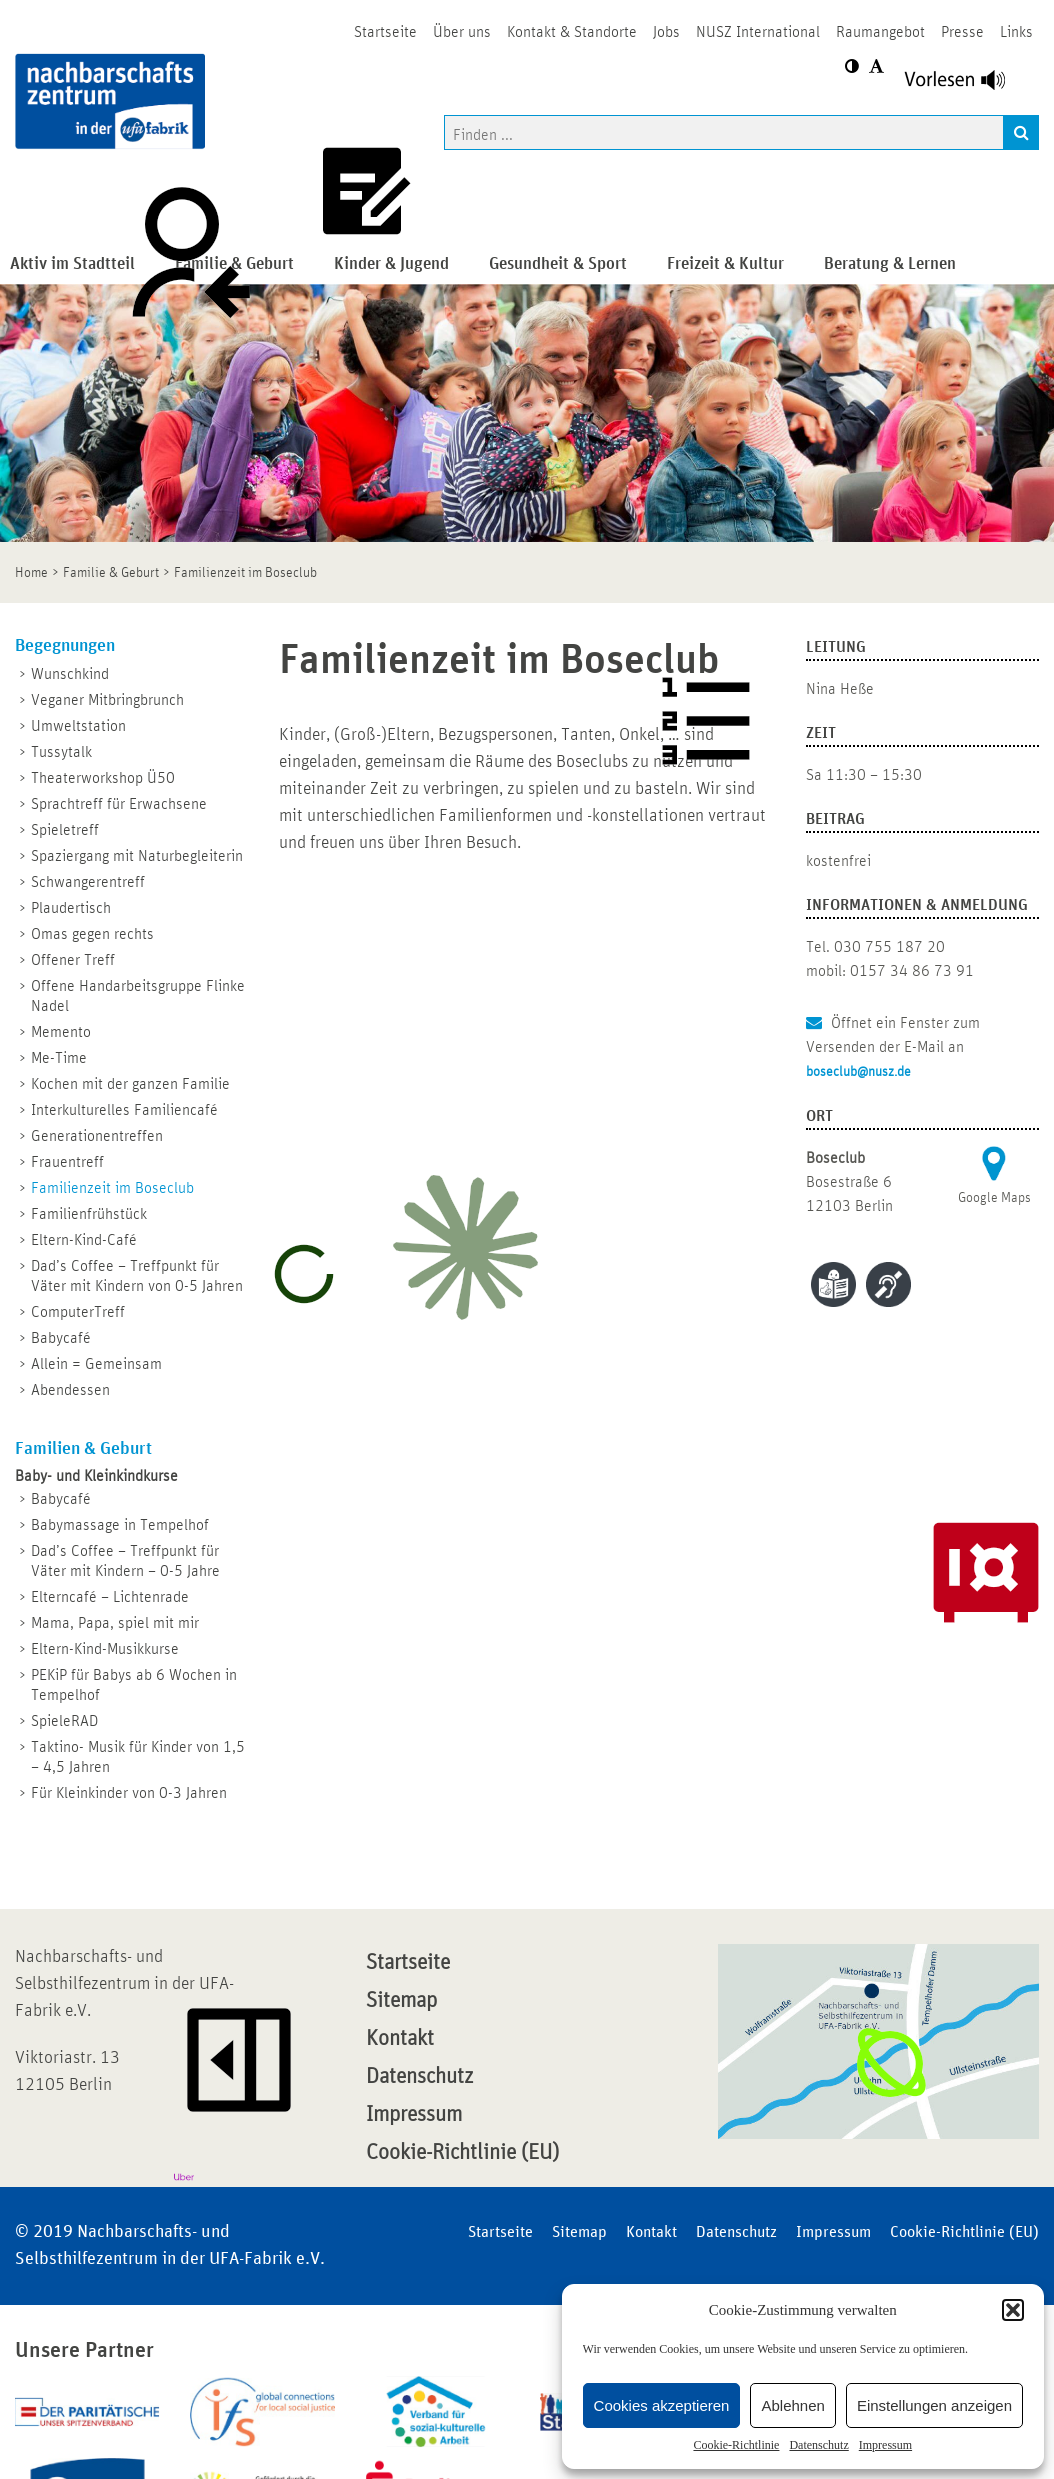 This screenshot has width=1054, height=2479. Describe the element at coordinates (239, 2060) in the screenshot. I see `collapse the sidebar panel` at that location.